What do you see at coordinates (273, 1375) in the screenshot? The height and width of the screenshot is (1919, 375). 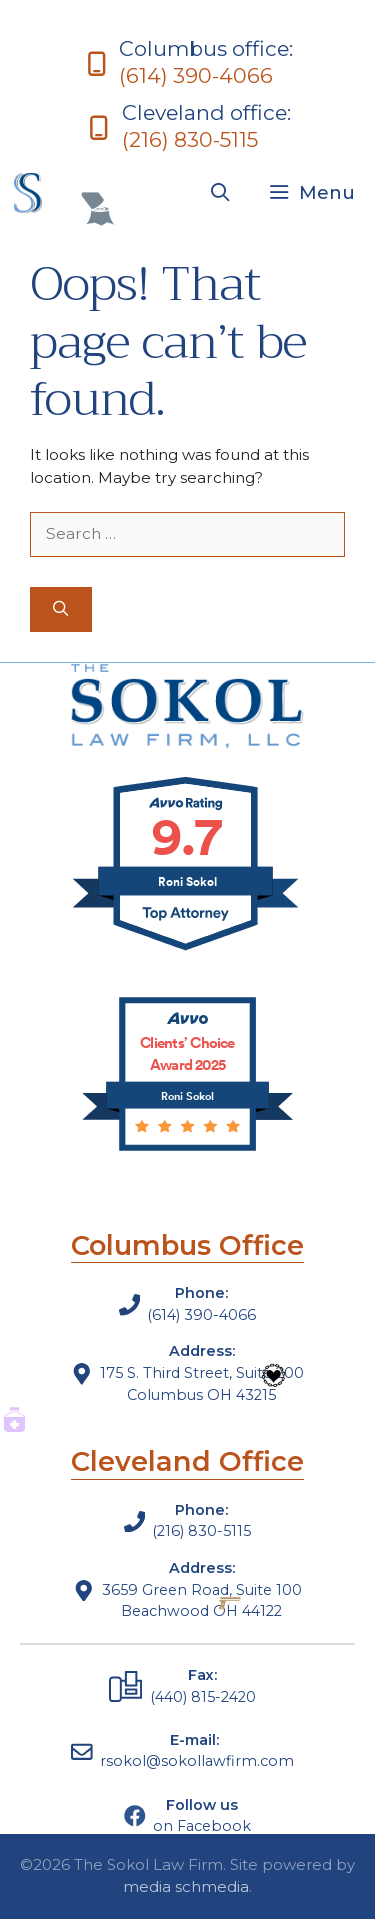 I see `indicates a locked or committed relationship status` at bounding box center [273, 1375].